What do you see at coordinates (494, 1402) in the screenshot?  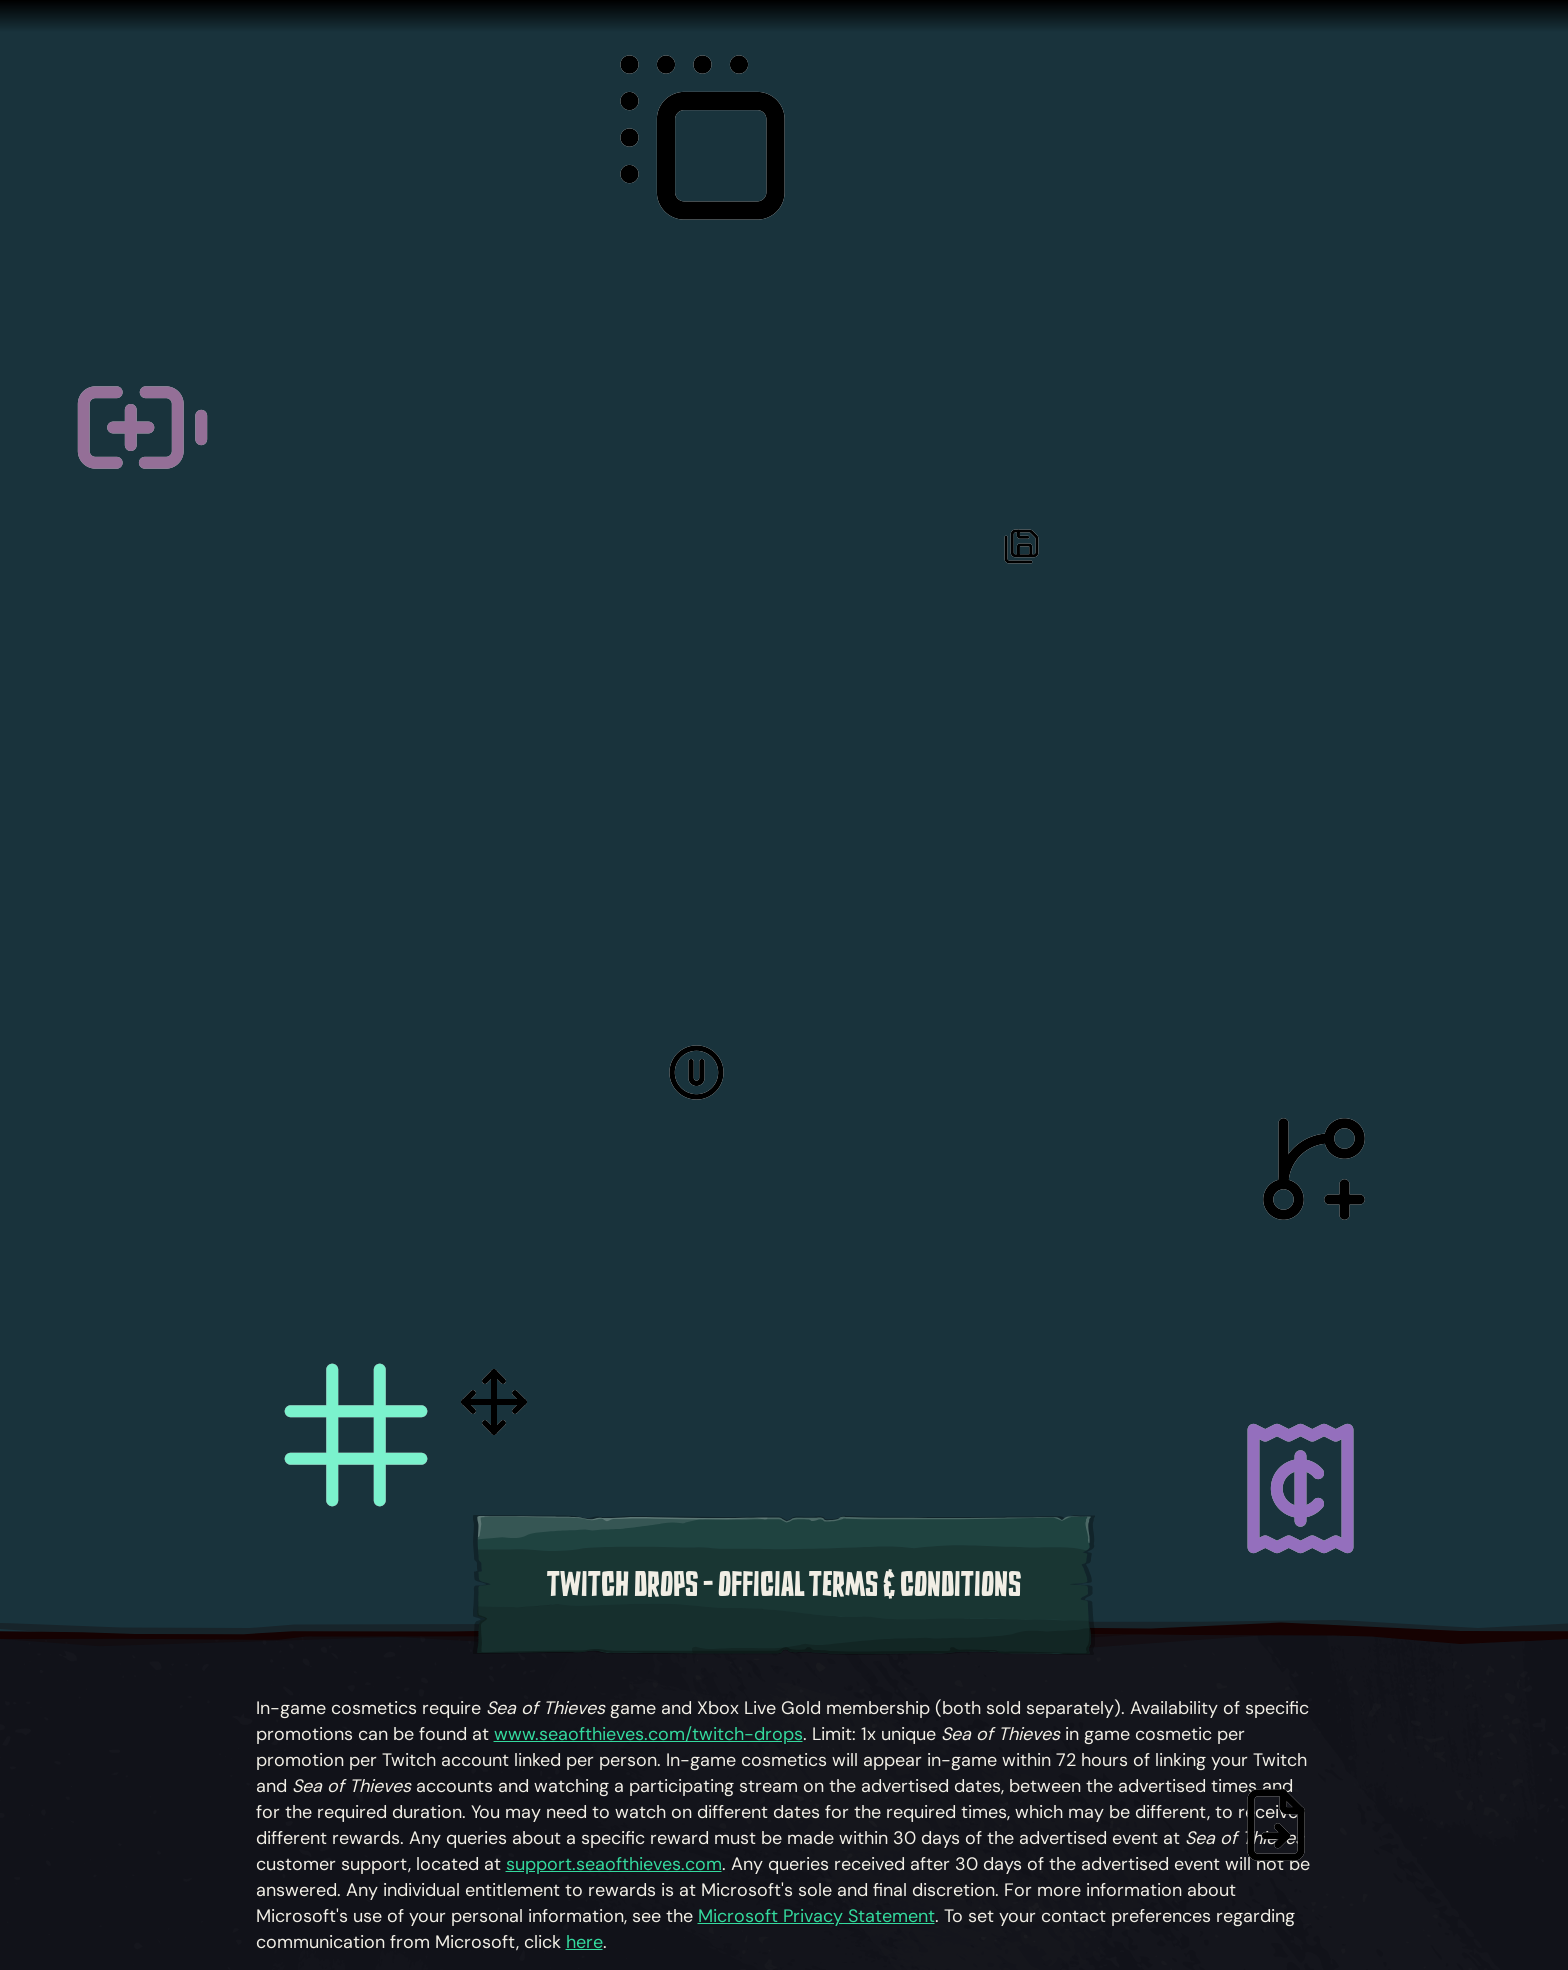 I see `move or reposition an element` at bounding box center [494, 1402].